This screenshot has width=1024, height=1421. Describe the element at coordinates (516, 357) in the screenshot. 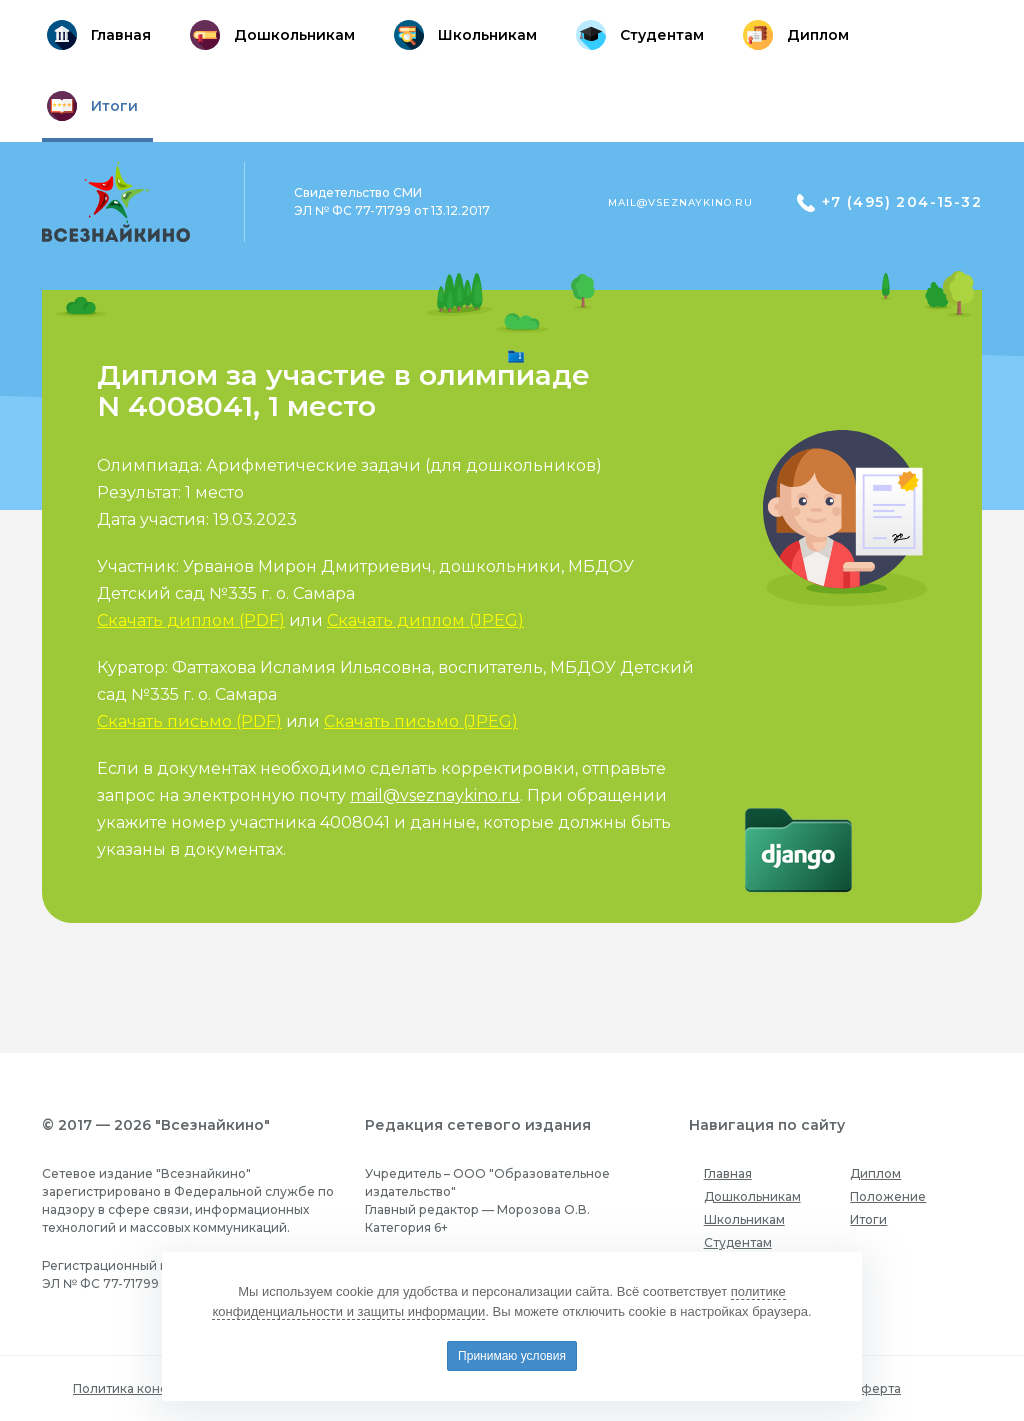

I see `open nanazip compressed archive folder` at that location.